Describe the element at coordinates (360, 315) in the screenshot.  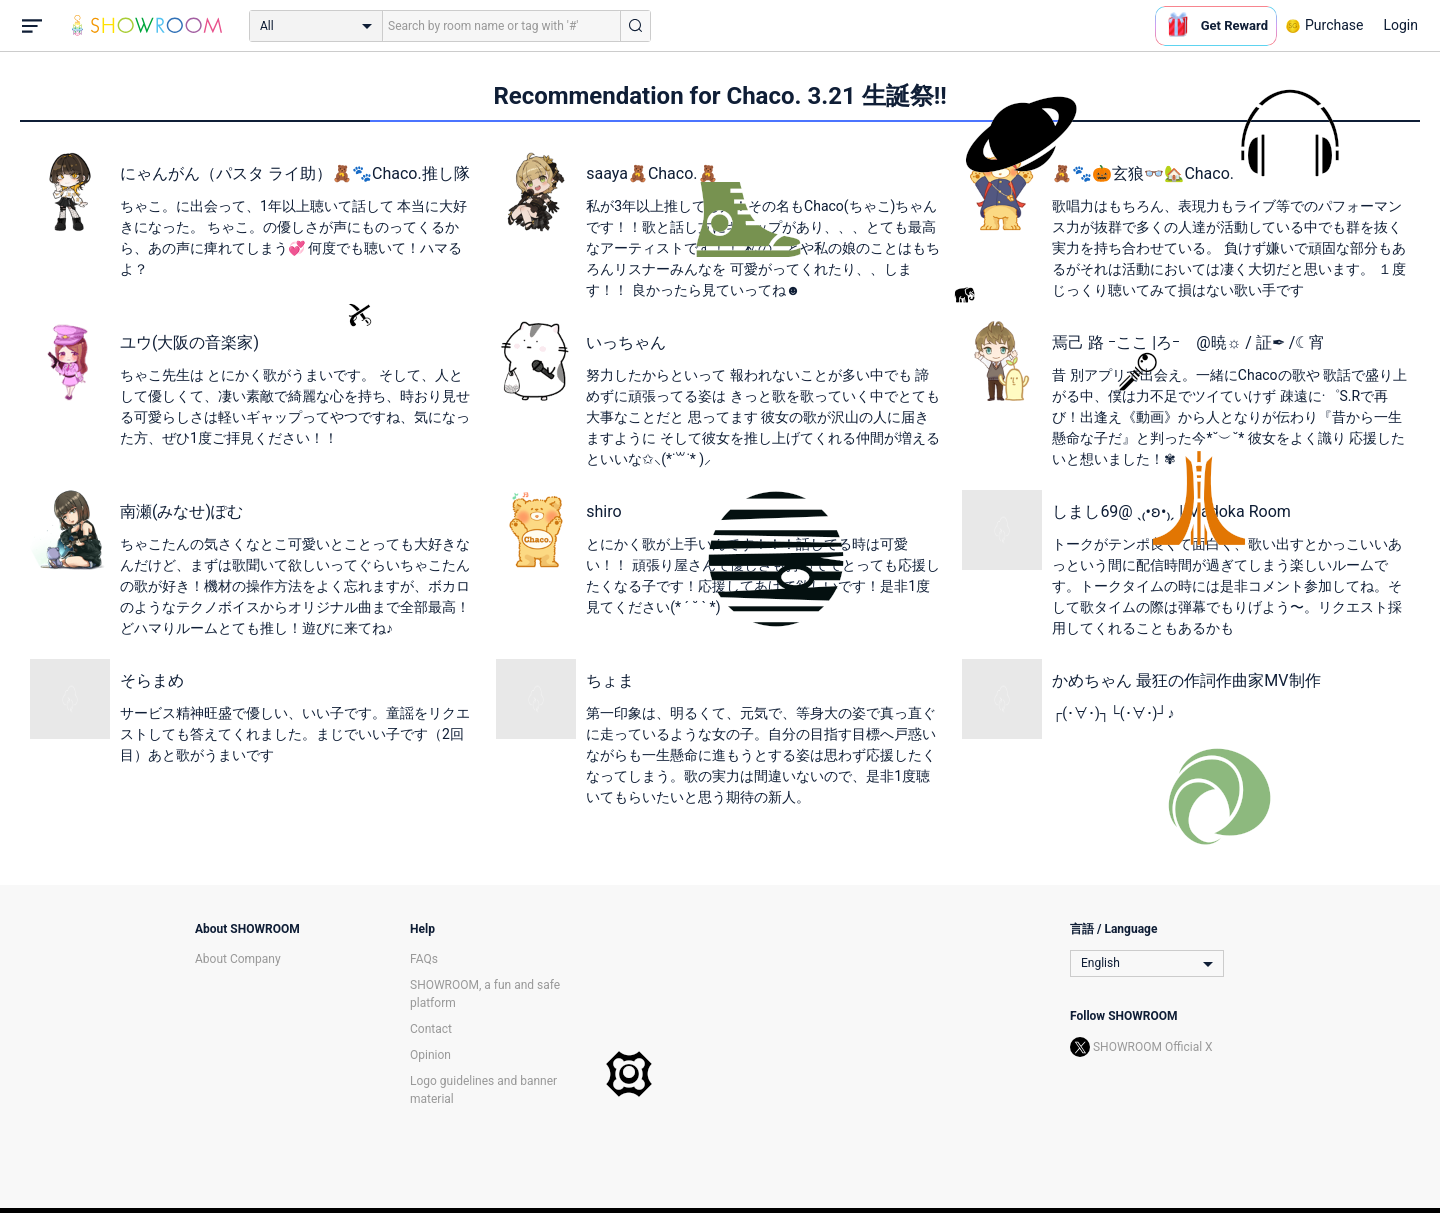
I see `access pirate or swashbuckler game mode` at that location.